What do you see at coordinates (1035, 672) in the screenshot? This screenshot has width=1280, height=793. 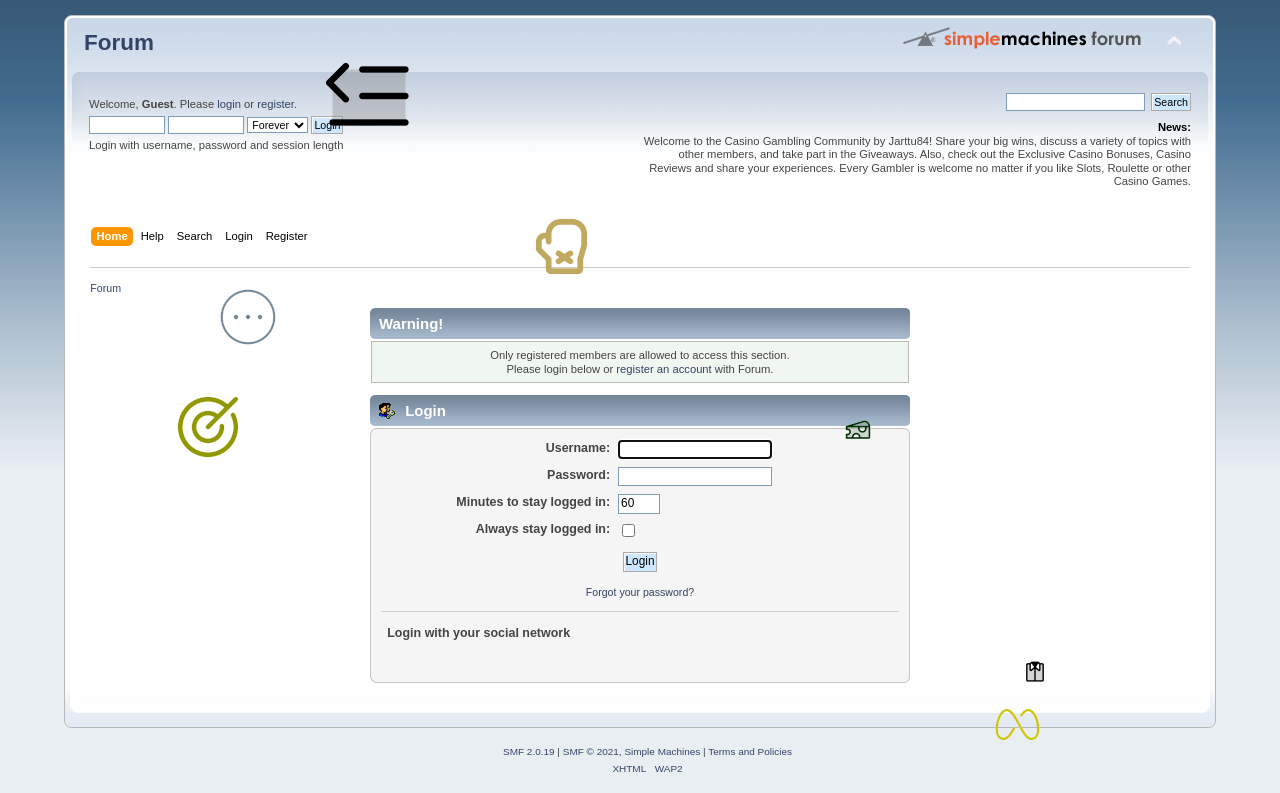 I see `view clothing or apparel items` at bounding box center [1035, 672].